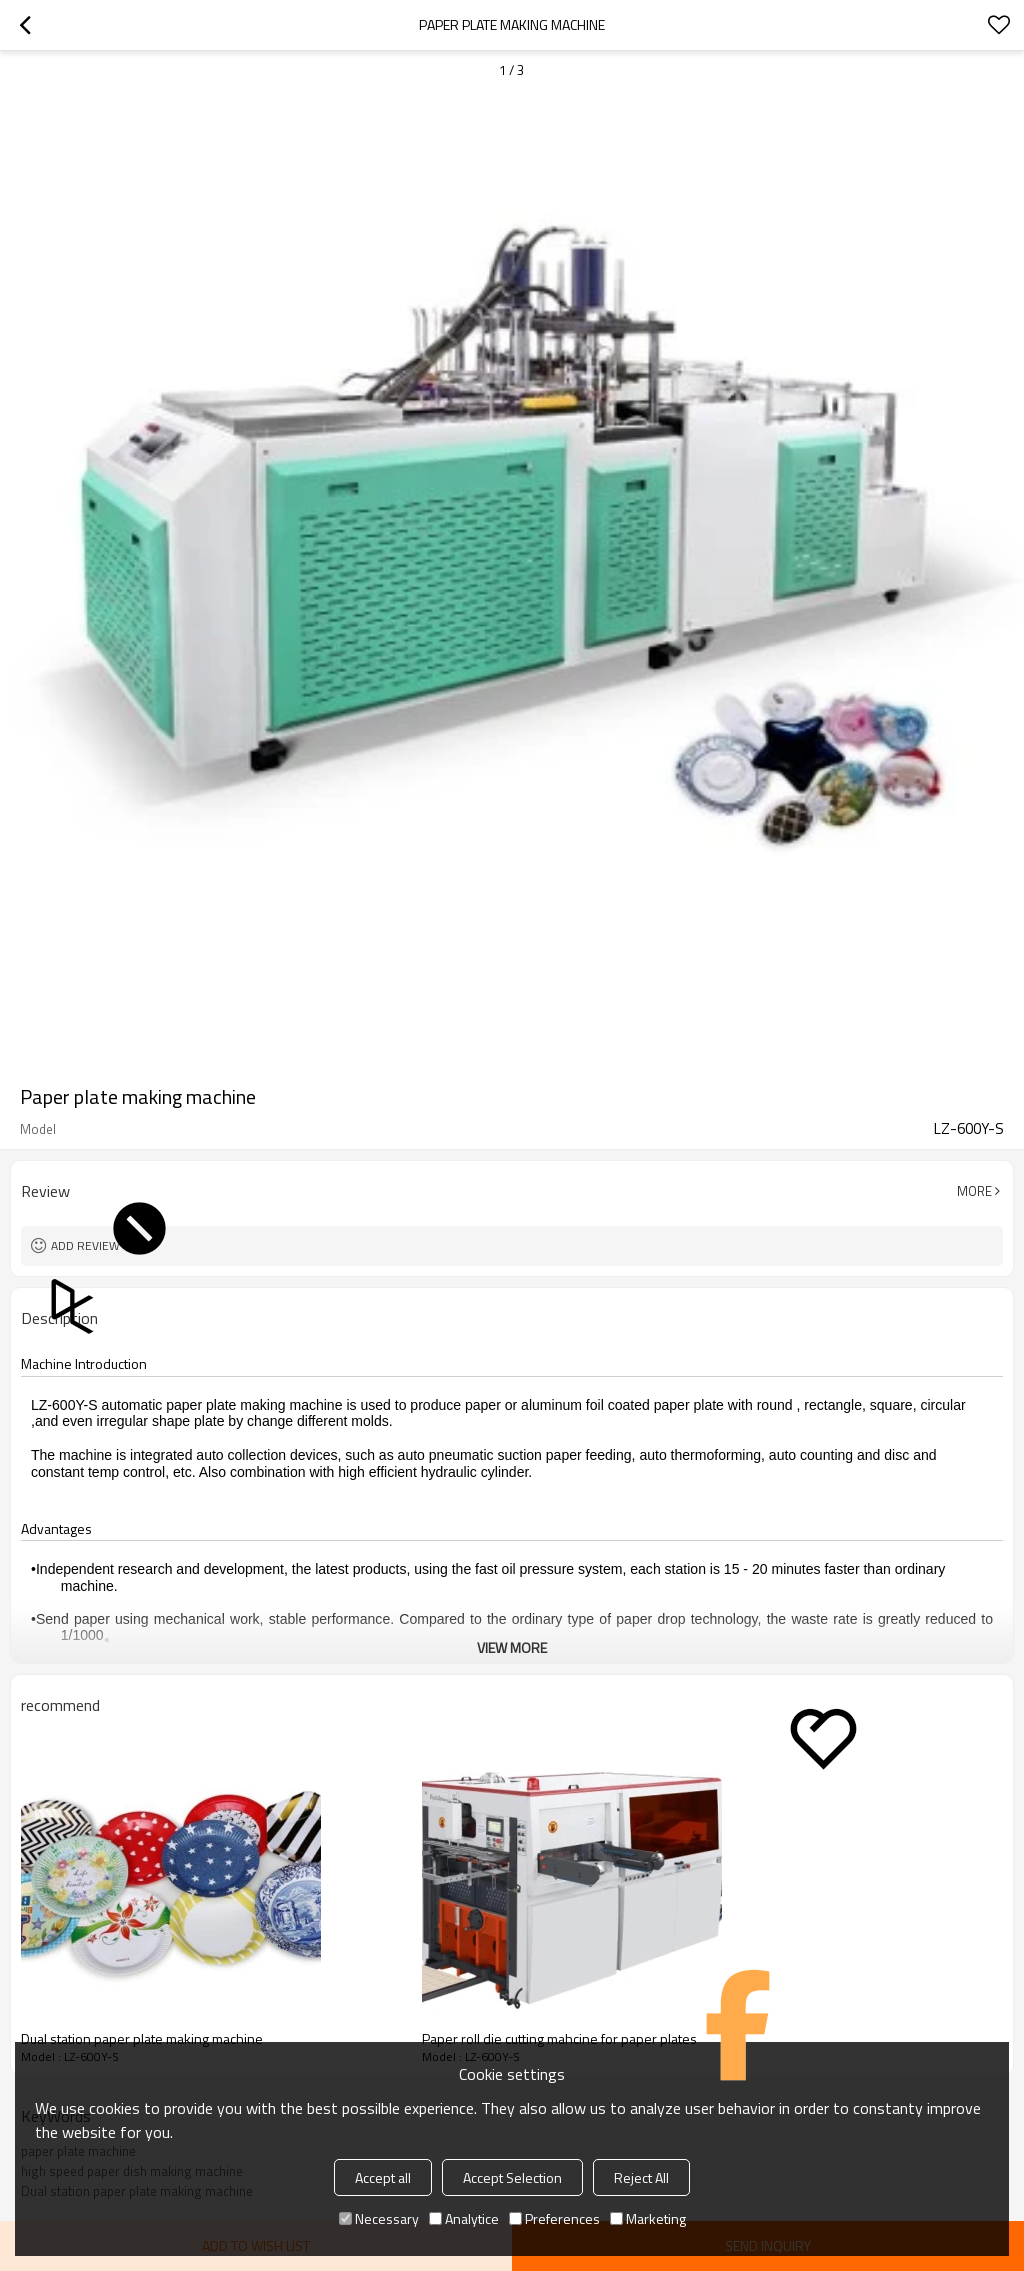  I want to click on open the DataCamp app, so click(72, 1306).